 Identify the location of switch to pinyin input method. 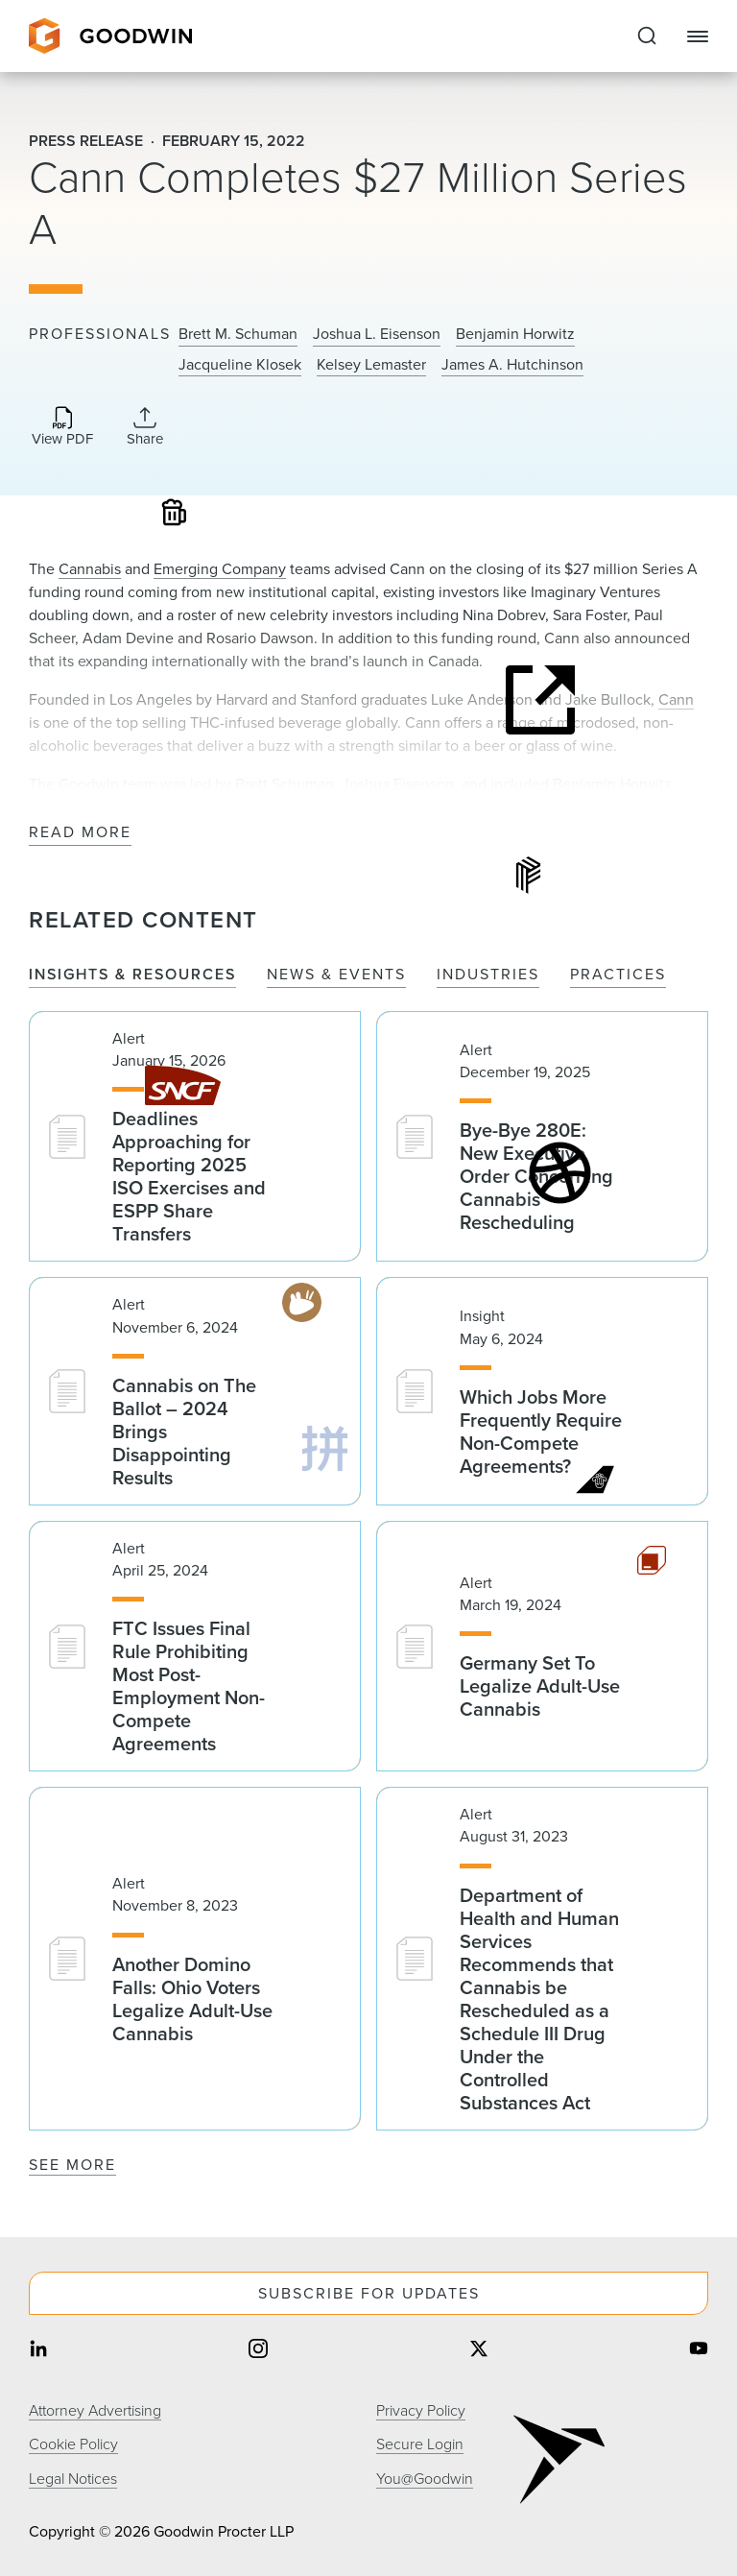
(324, 1448).